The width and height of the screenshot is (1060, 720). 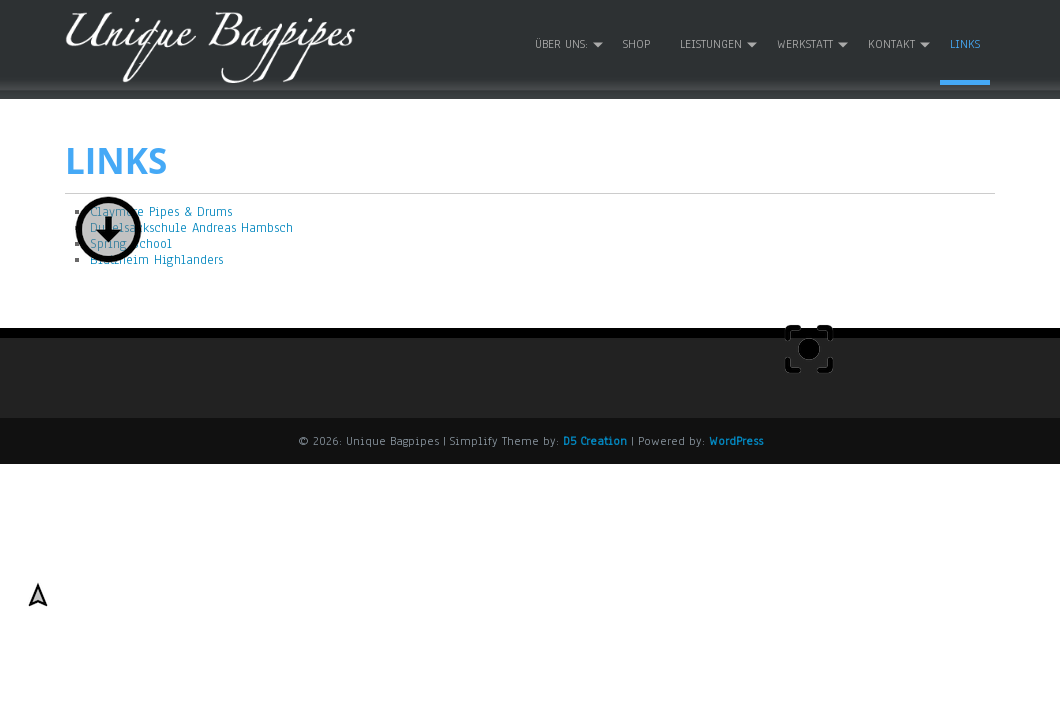 I want to click on start navigation to destination, so click(x=38, y=595).